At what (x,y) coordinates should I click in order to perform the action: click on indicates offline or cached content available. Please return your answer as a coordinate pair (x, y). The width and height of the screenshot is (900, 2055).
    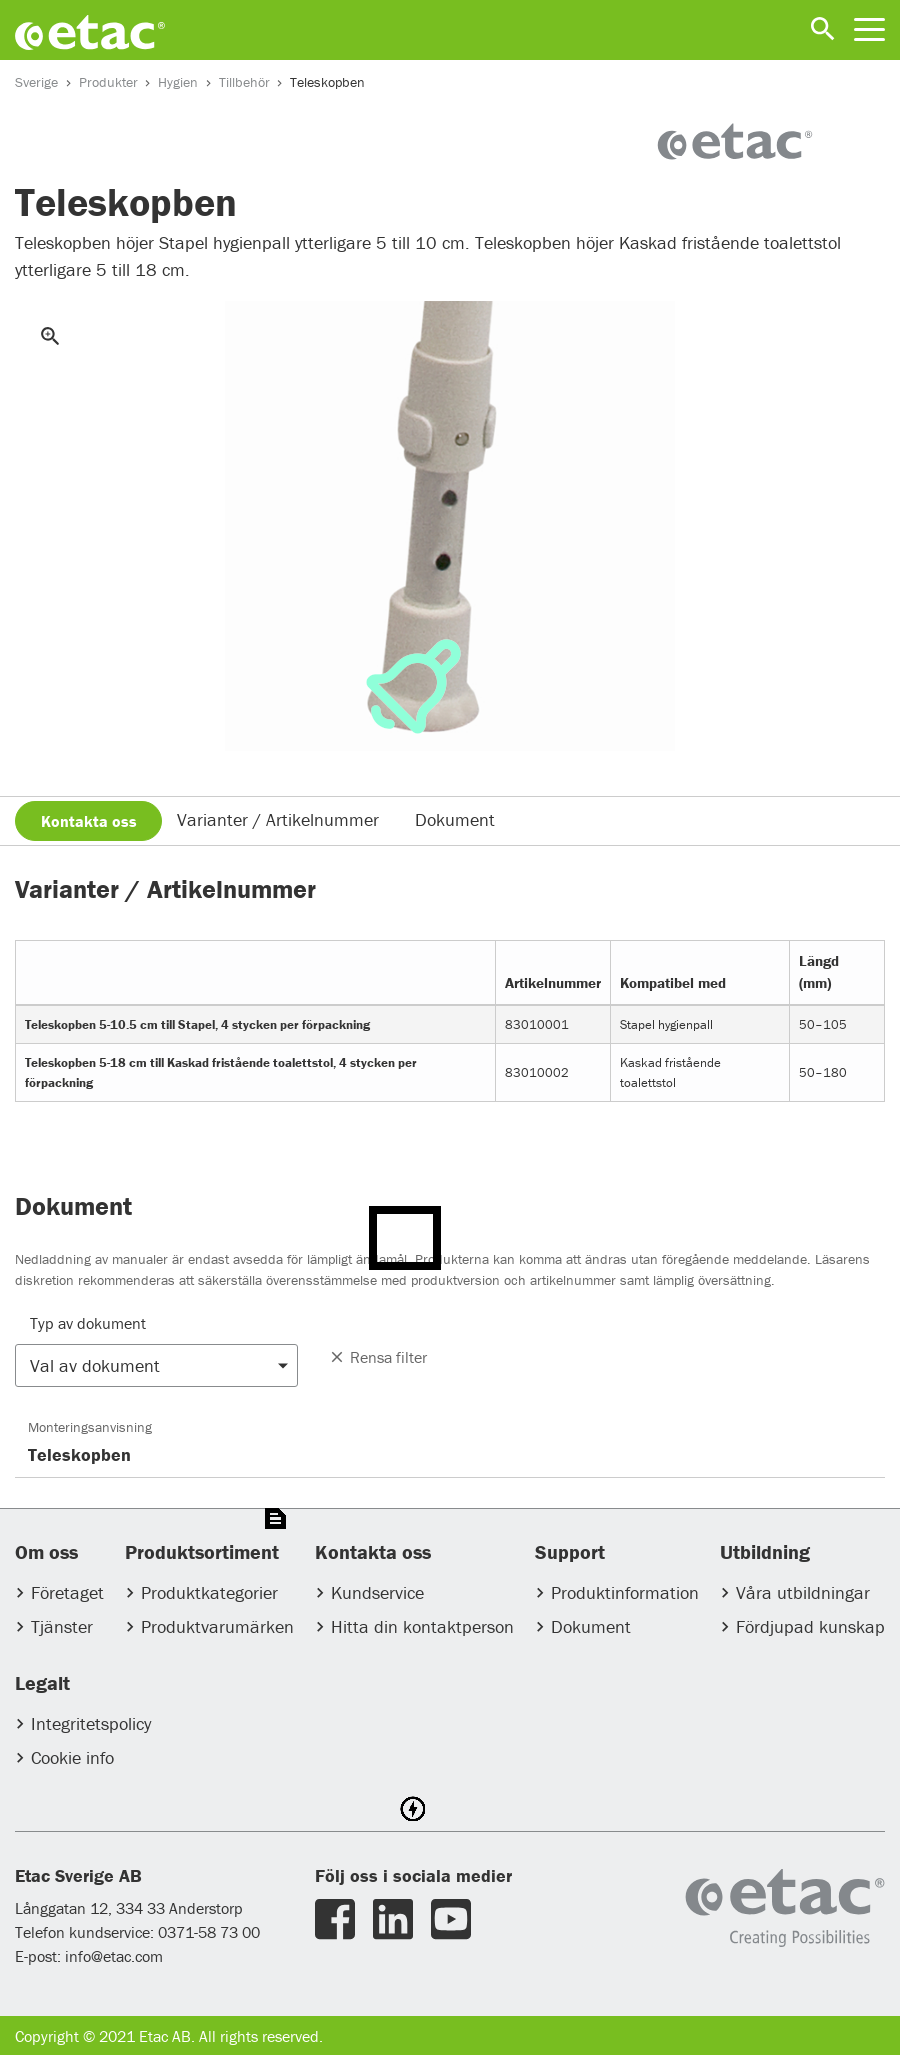
    Looking at the image, I should click on (413, 1809).